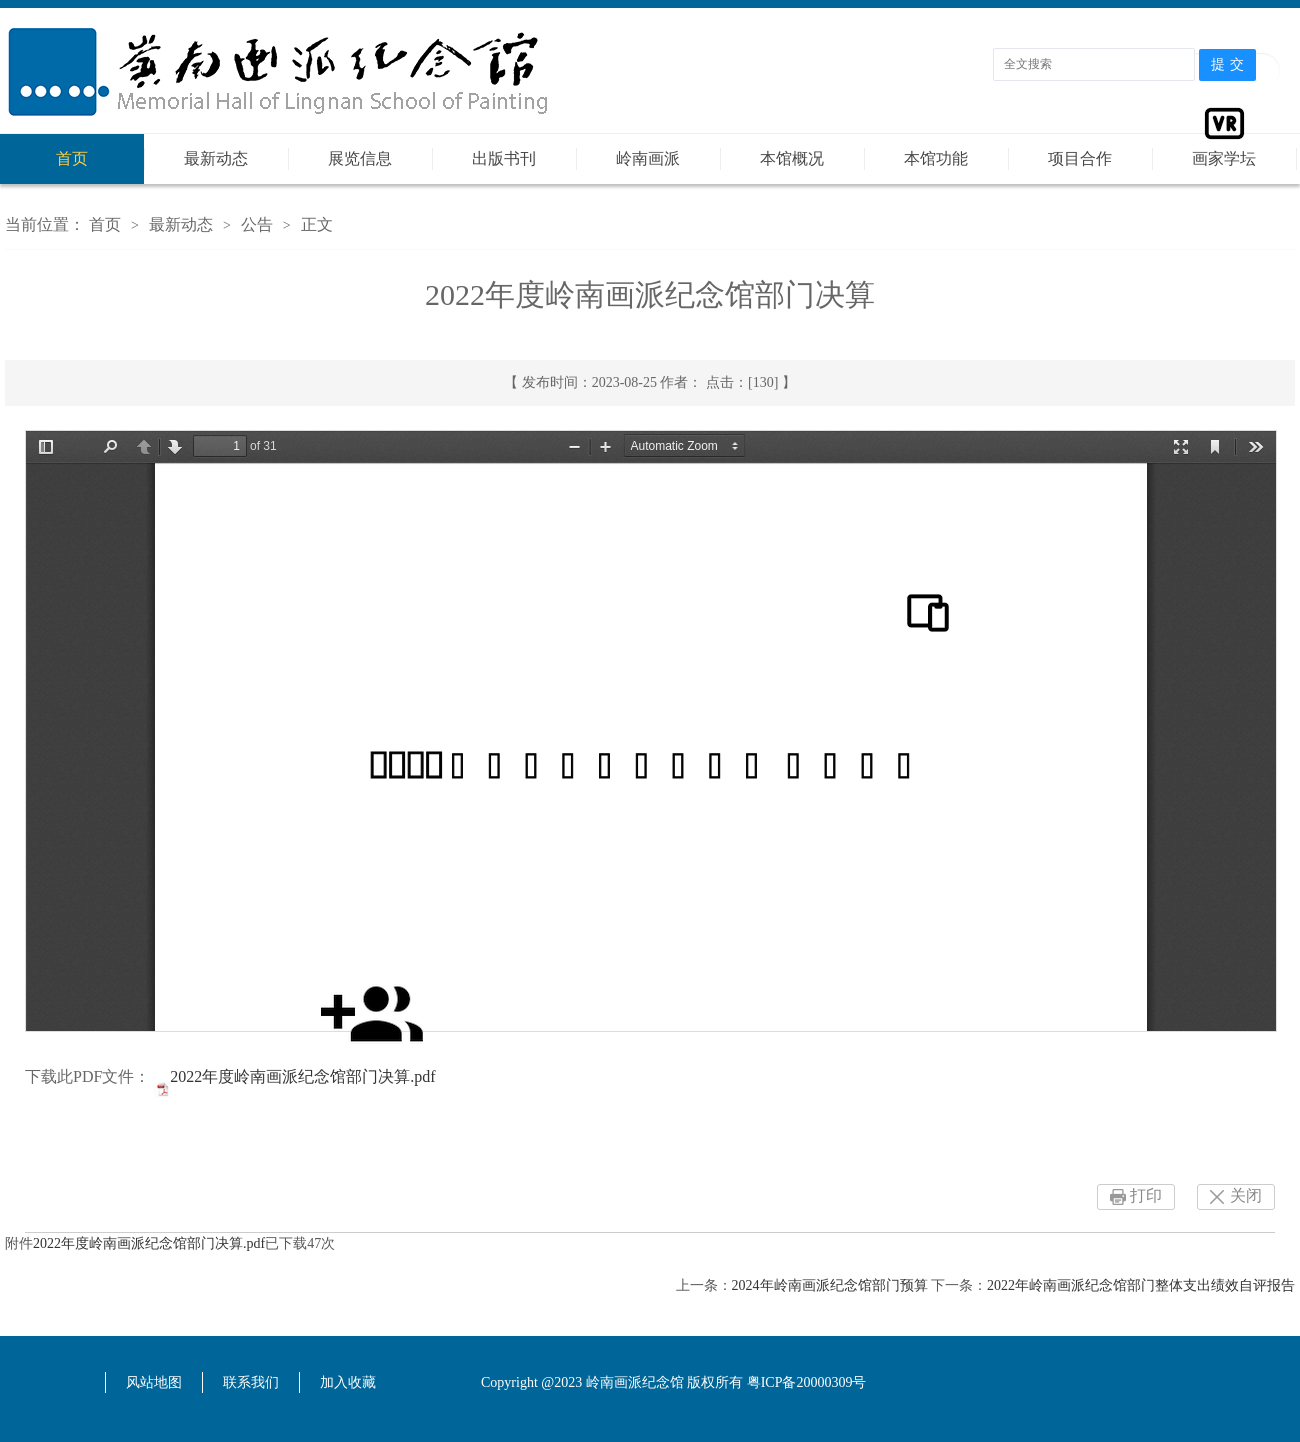 This screenshot has width=1300, height=1442. What do you see at coordinates (1224, 123) in the screenshot?
I see `access virtual reality mode or features` at bounding box center [1224, 123].